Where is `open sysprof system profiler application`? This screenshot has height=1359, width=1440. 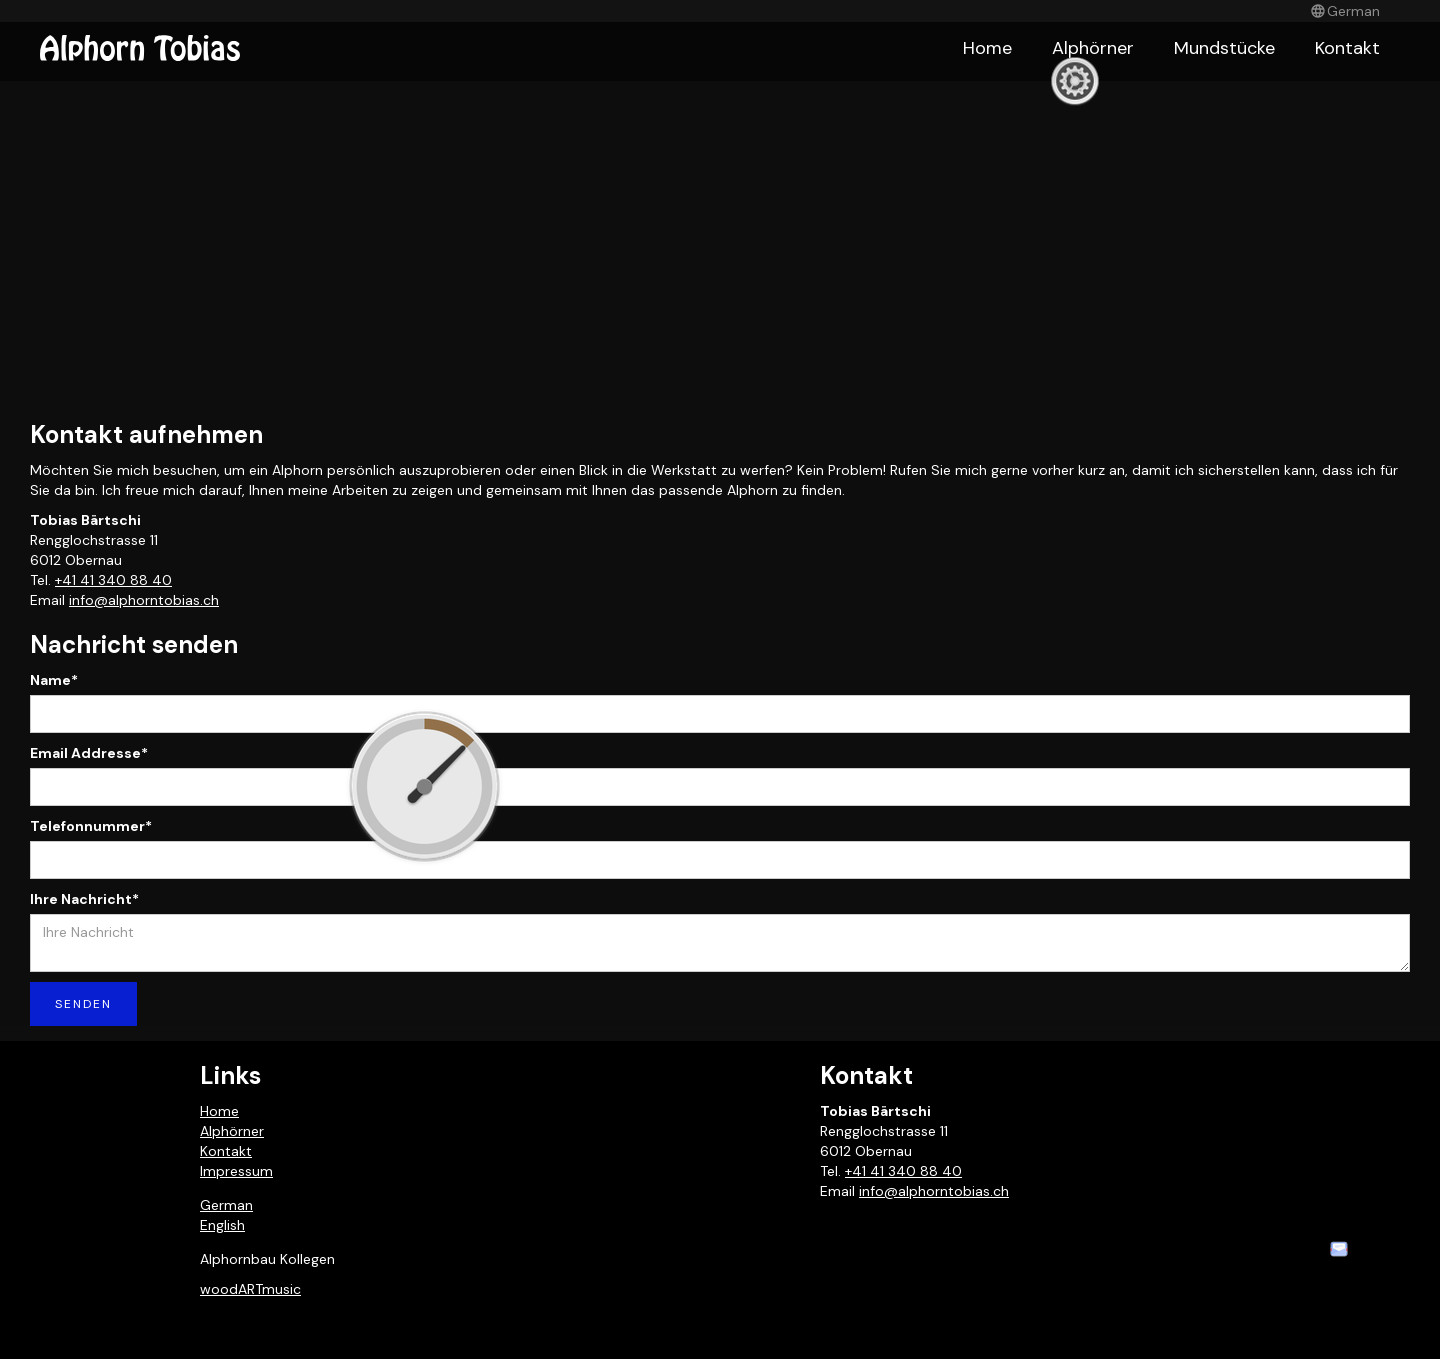 open sysprof system profiler application is located at coordinates (424, 786).